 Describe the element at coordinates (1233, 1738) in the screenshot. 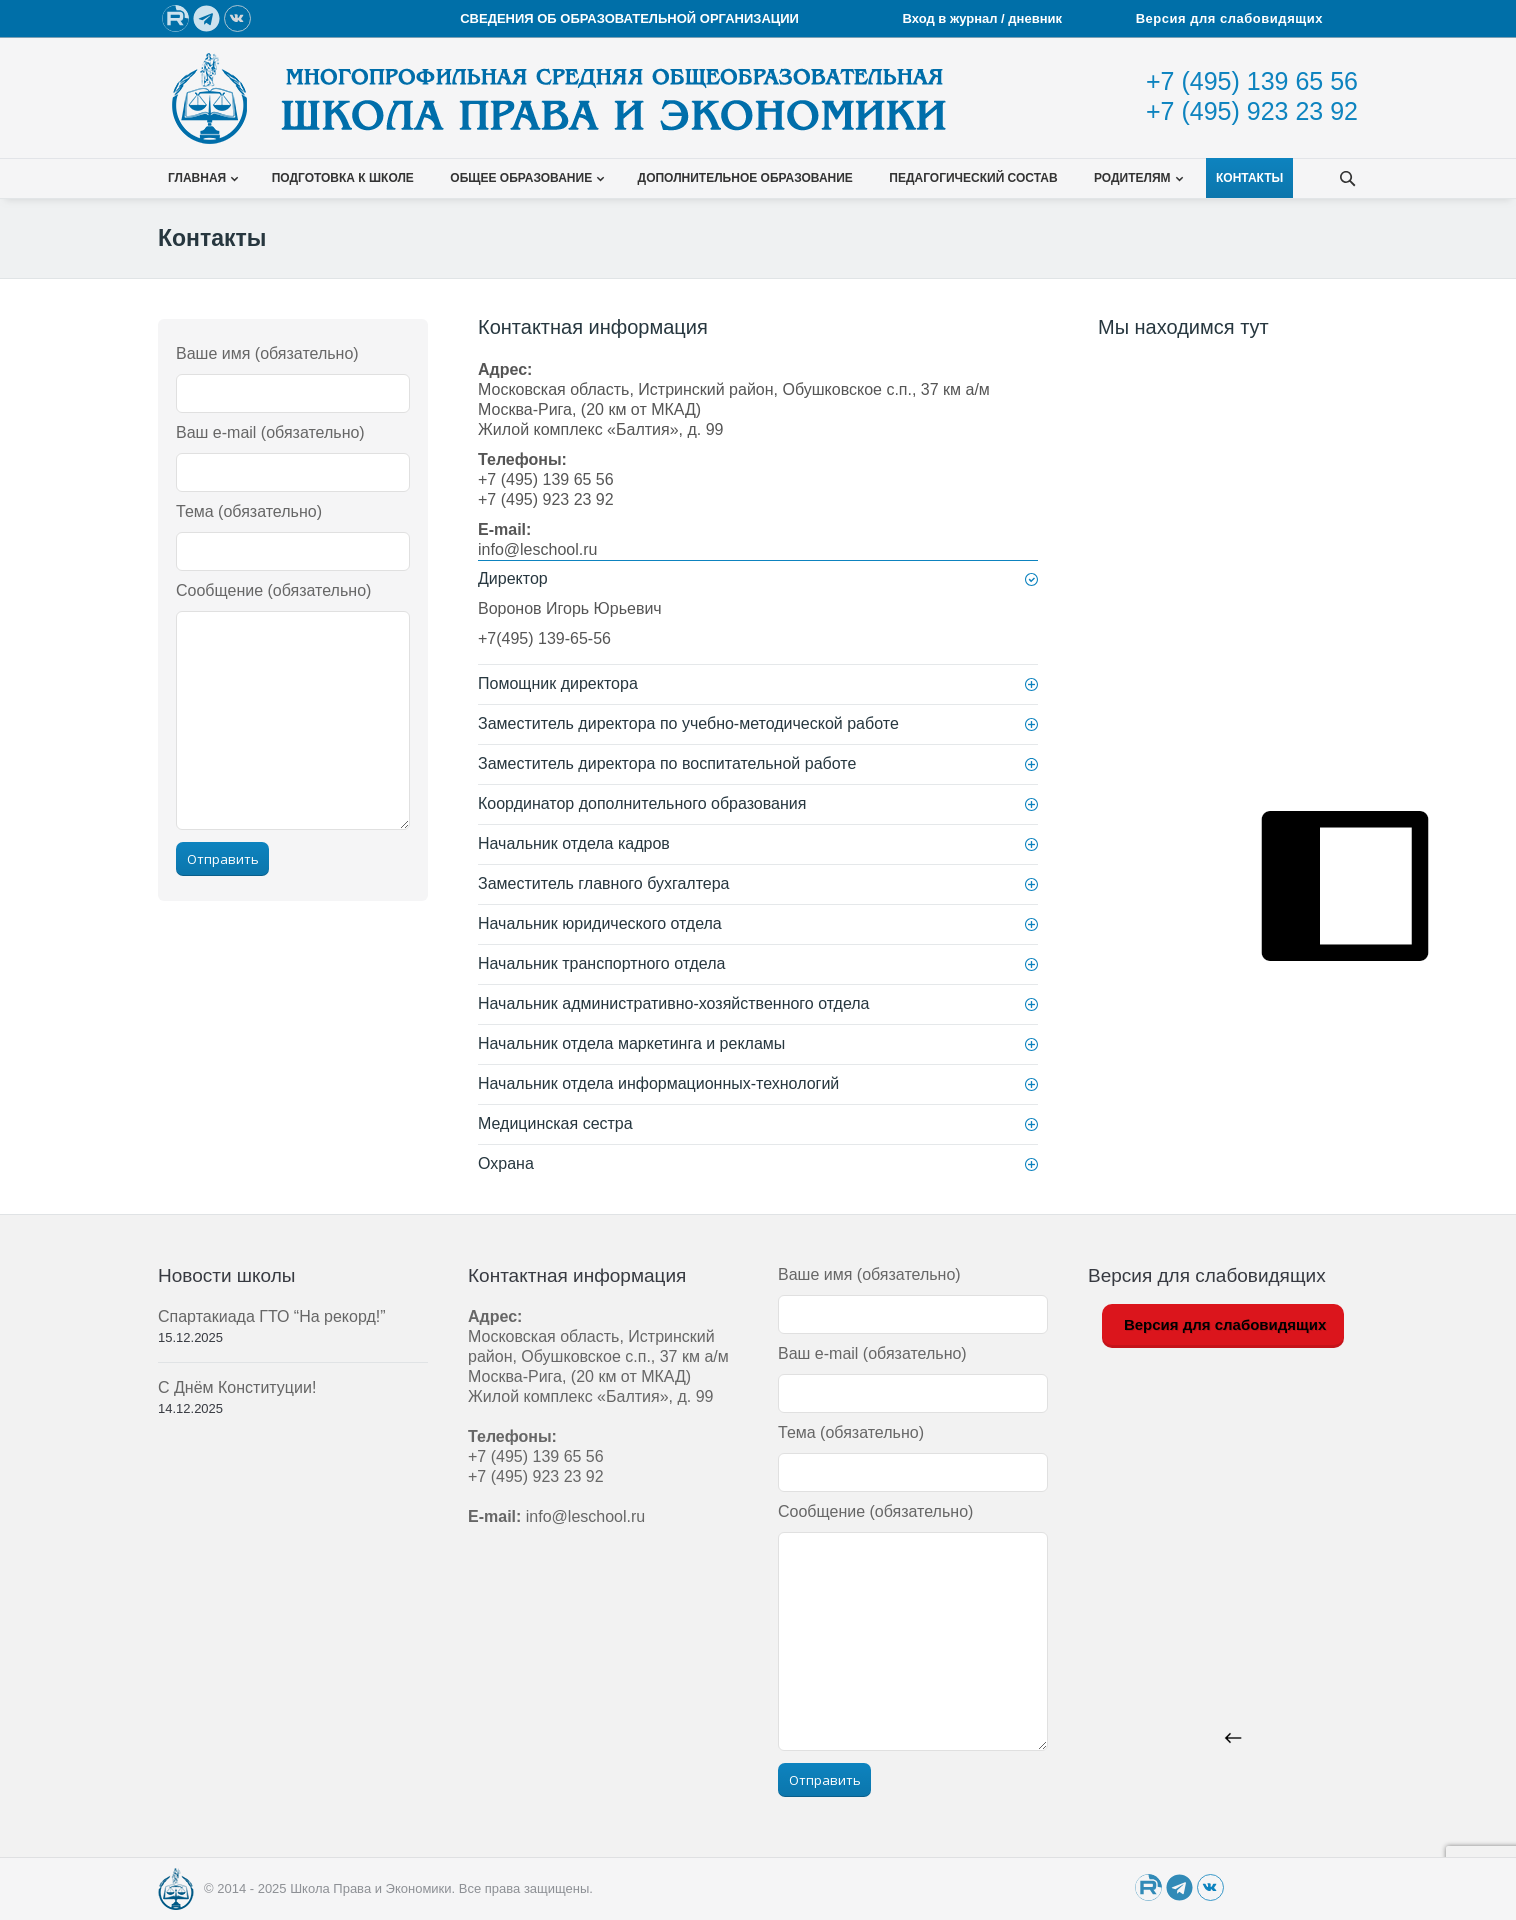

I see `go back to the previous page` at that location.